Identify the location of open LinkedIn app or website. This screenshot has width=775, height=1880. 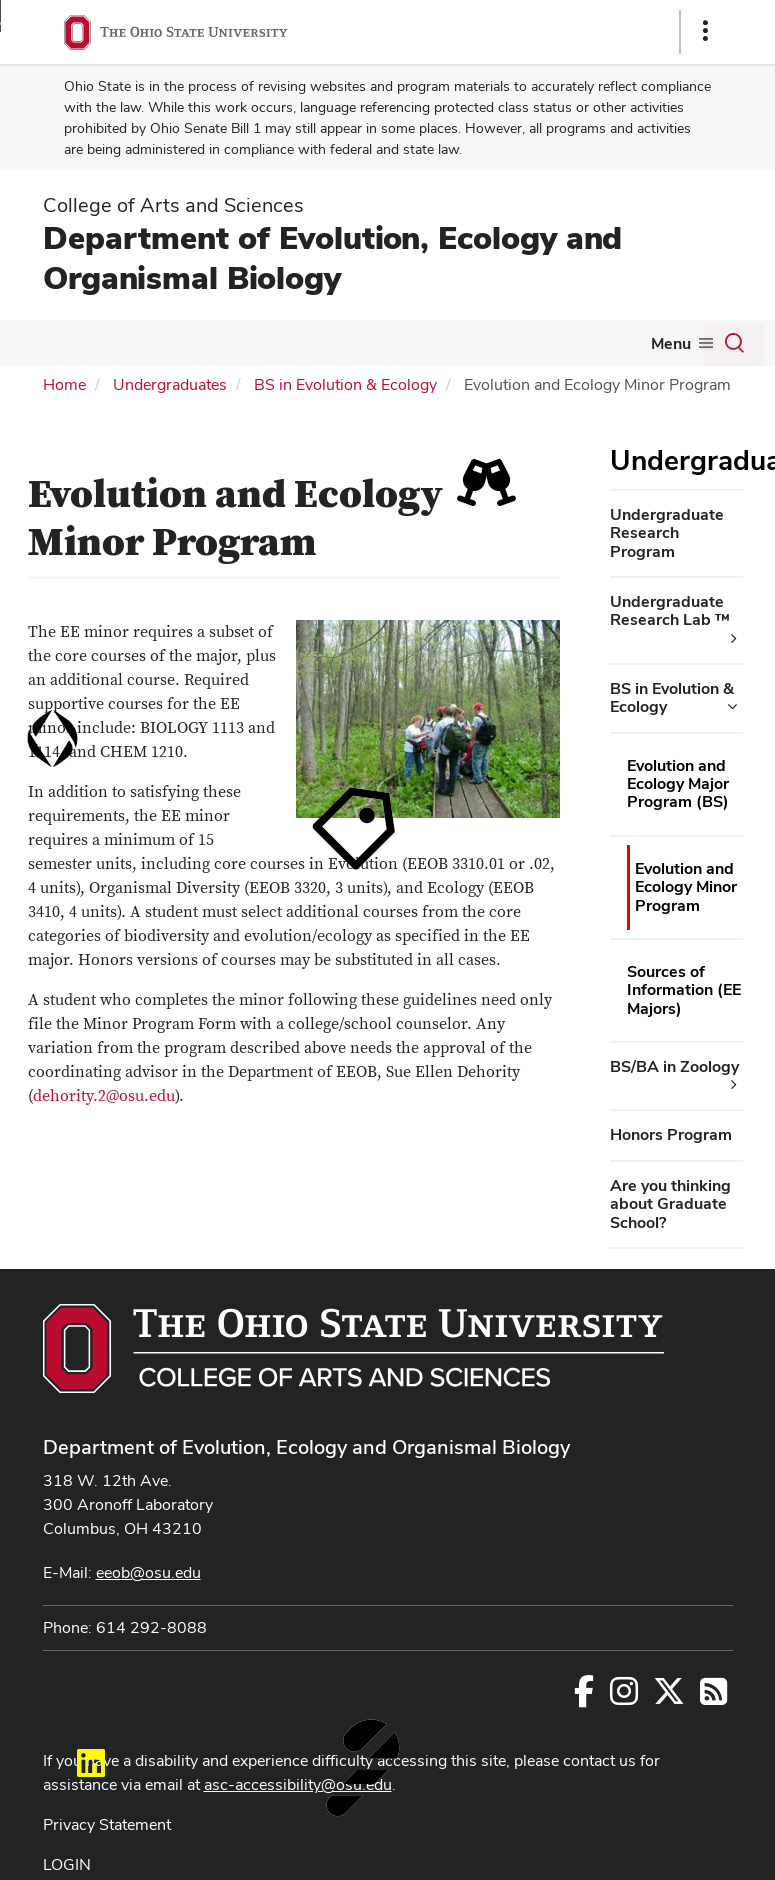
(91, 1763).